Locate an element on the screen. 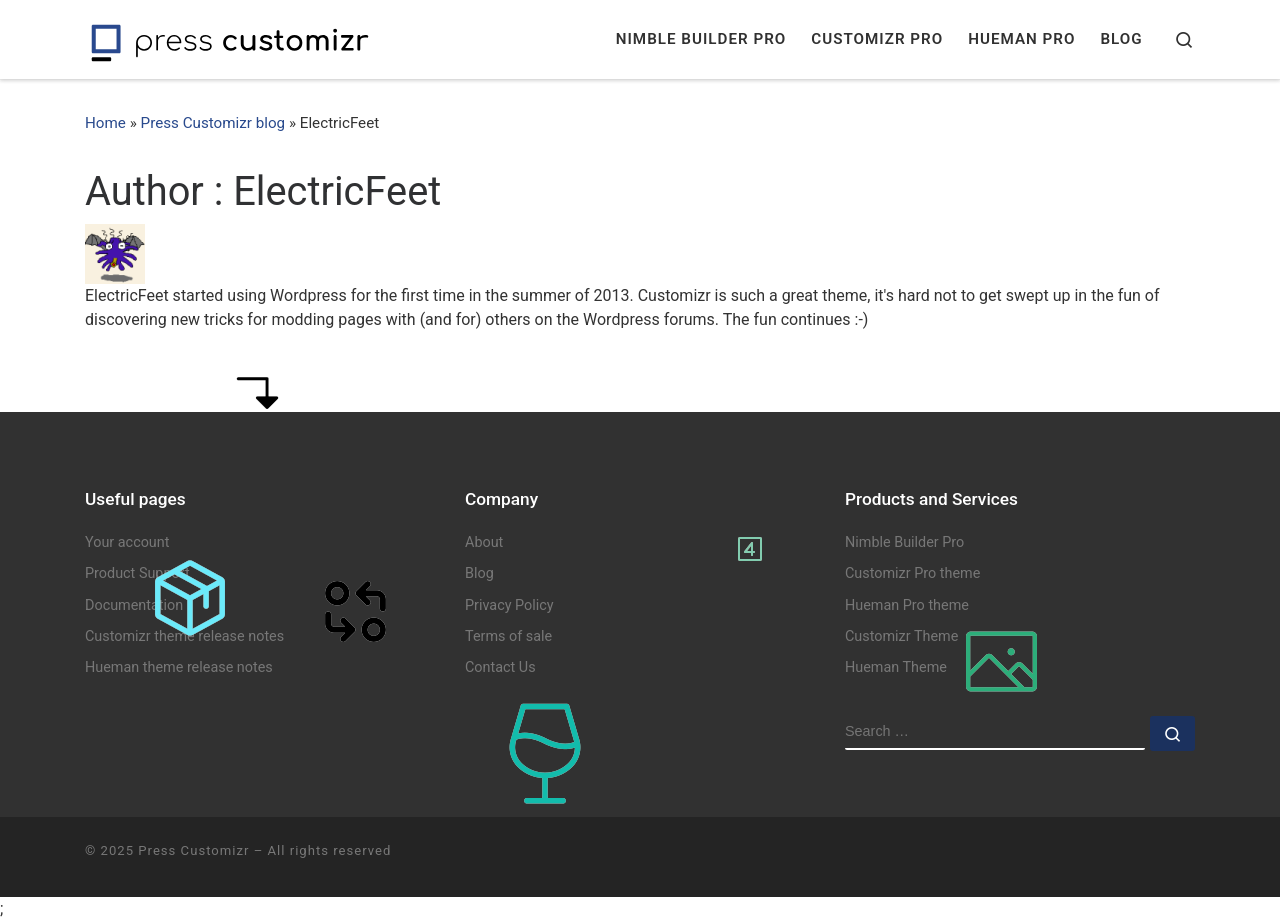 Image resolution: width=1280 pixels, height=921 pixels. browse wine selection or menu is located at coordinates (545, 750).